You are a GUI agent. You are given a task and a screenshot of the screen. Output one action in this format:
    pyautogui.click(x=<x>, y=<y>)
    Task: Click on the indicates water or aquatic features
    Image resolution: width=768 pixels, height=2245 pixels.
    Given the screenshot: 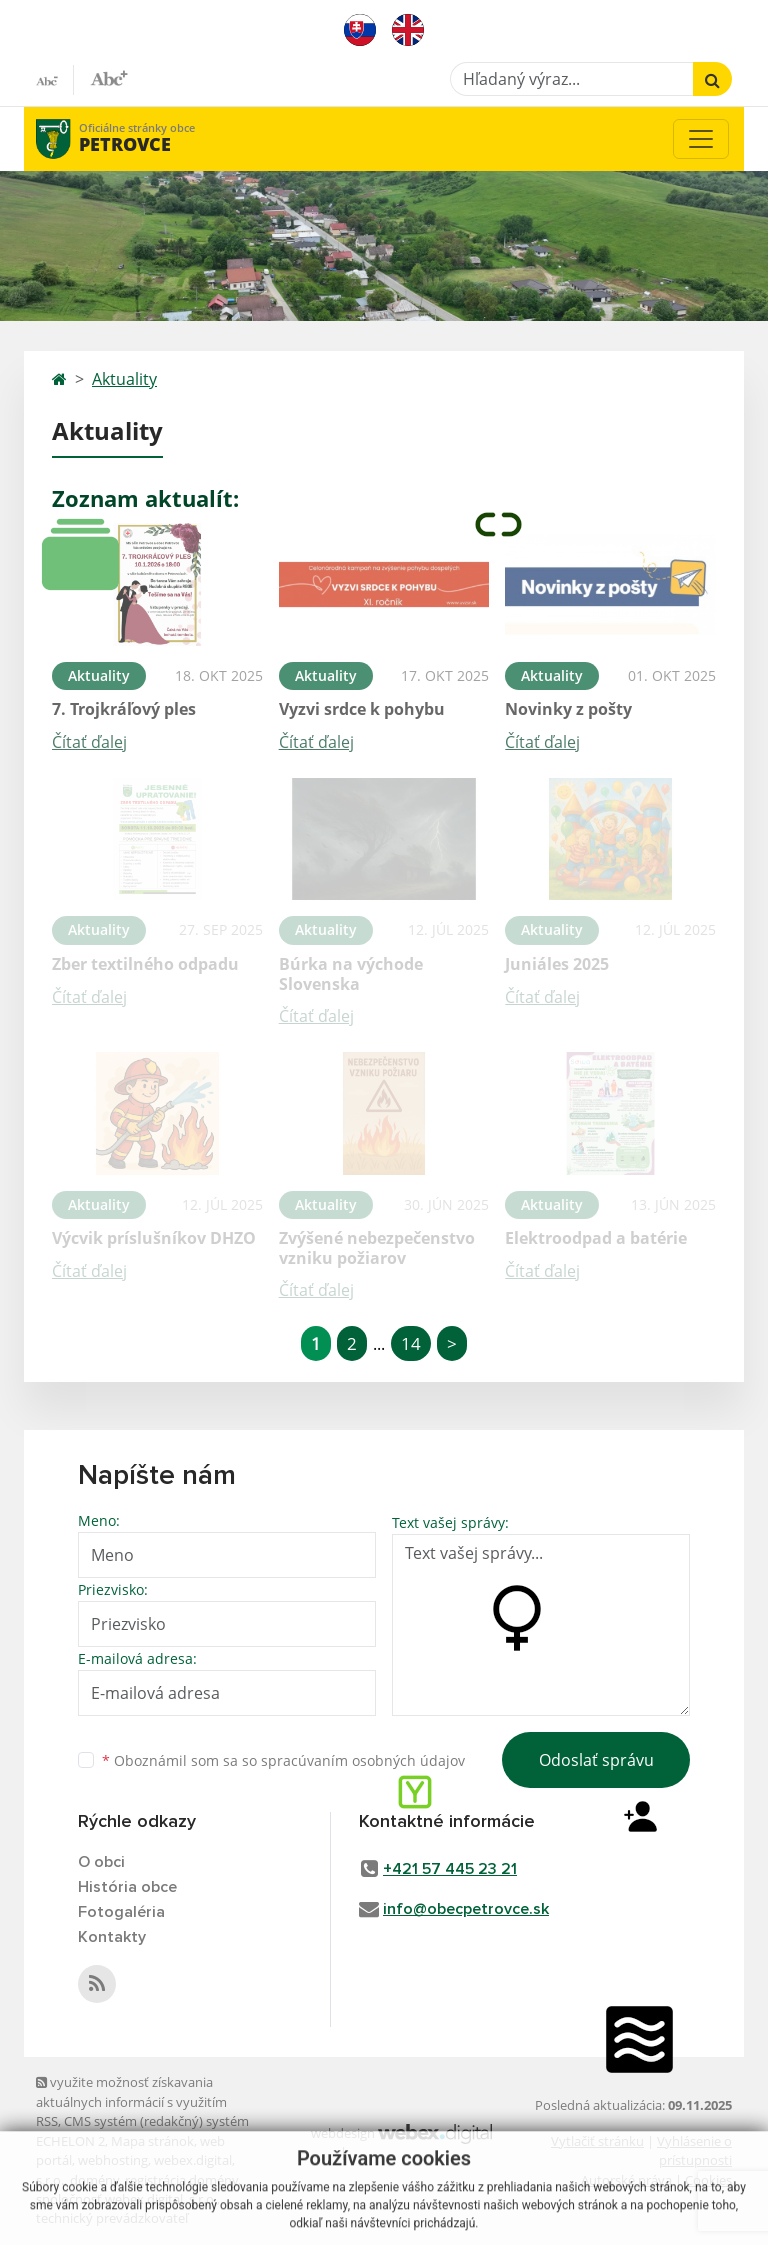 What is the action you would take?
    pyautogui.click(x=639, y=2039)
    